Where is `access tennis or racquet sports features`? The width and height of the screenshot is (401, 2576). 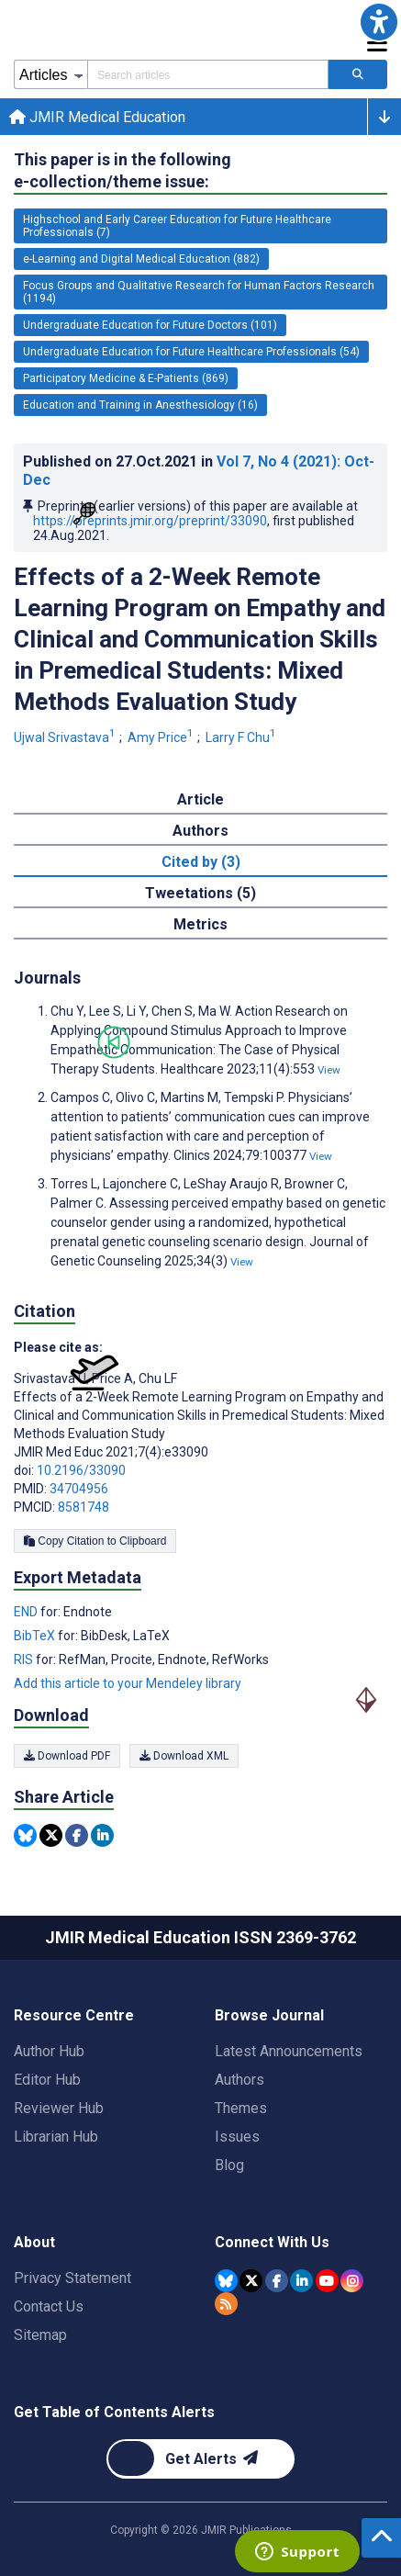
access tennis or racquet sports features is located at coordinates (84, 513).